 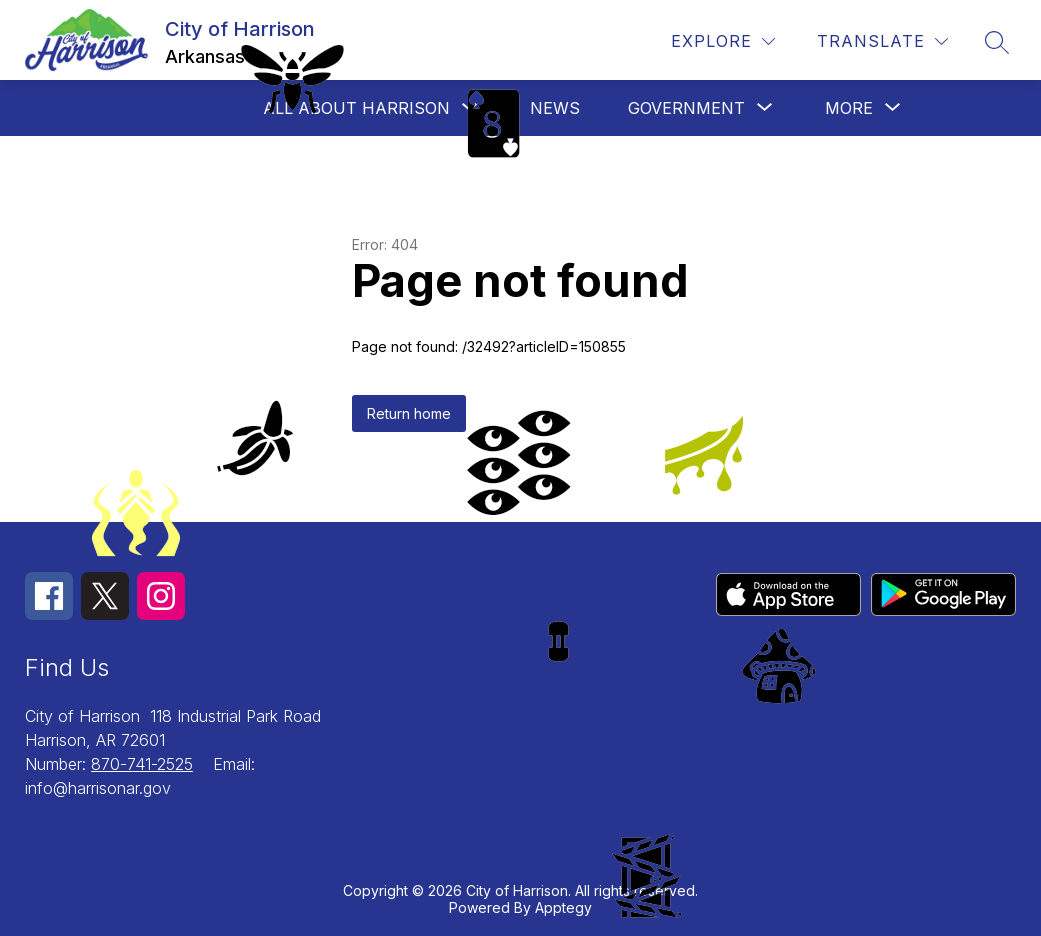 I want to click on use grenade weapon or explosive item, so click(x=558, y=641).